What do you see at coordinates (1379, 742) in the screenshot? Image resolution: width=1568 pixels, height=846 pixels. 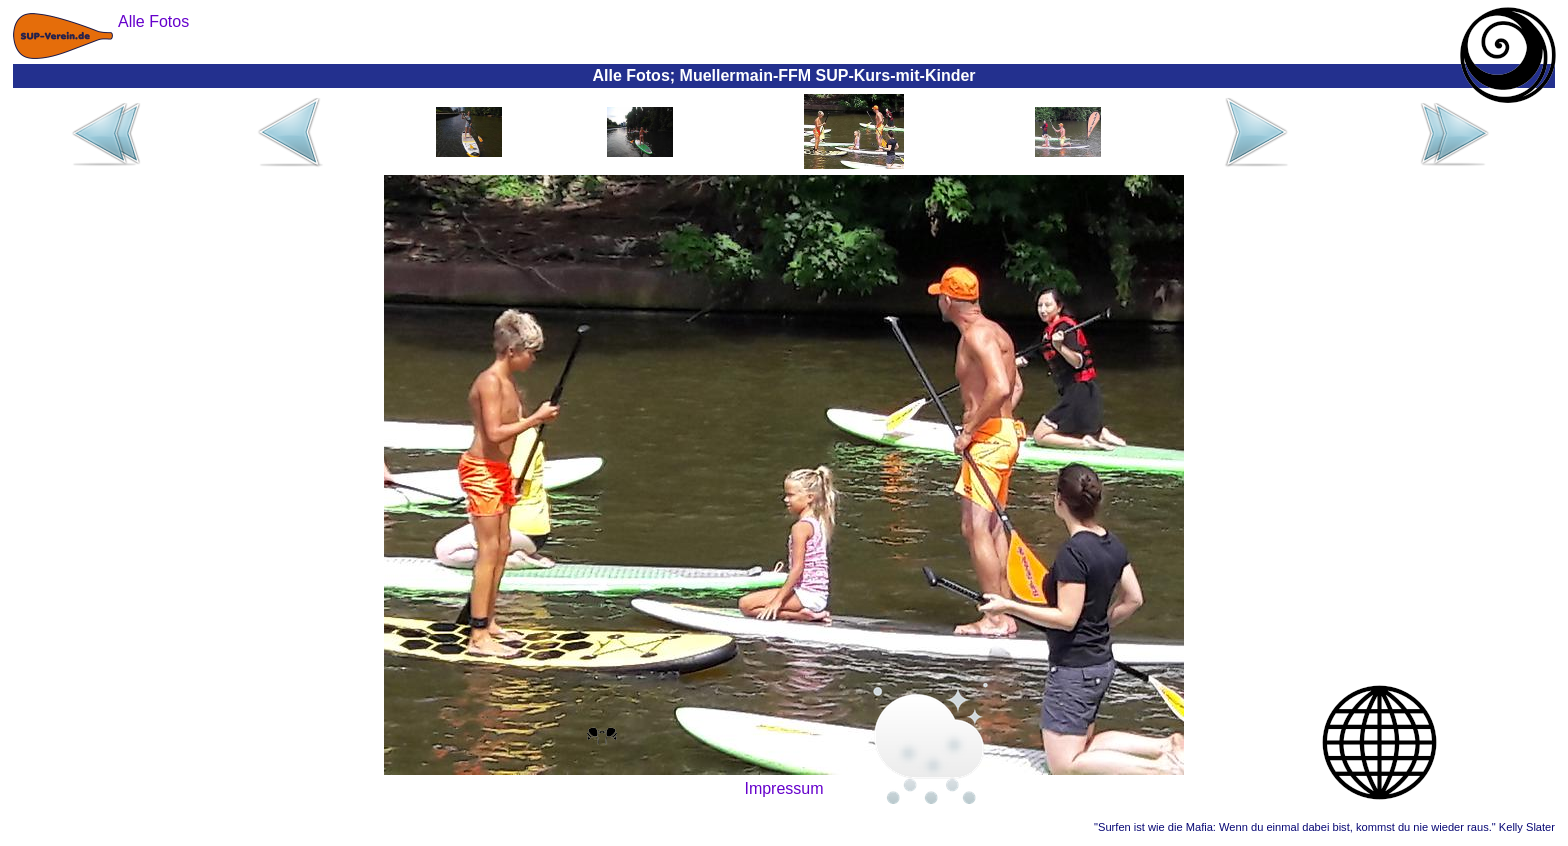 I see `access global or international settings` at bounding box center [1379, 742].